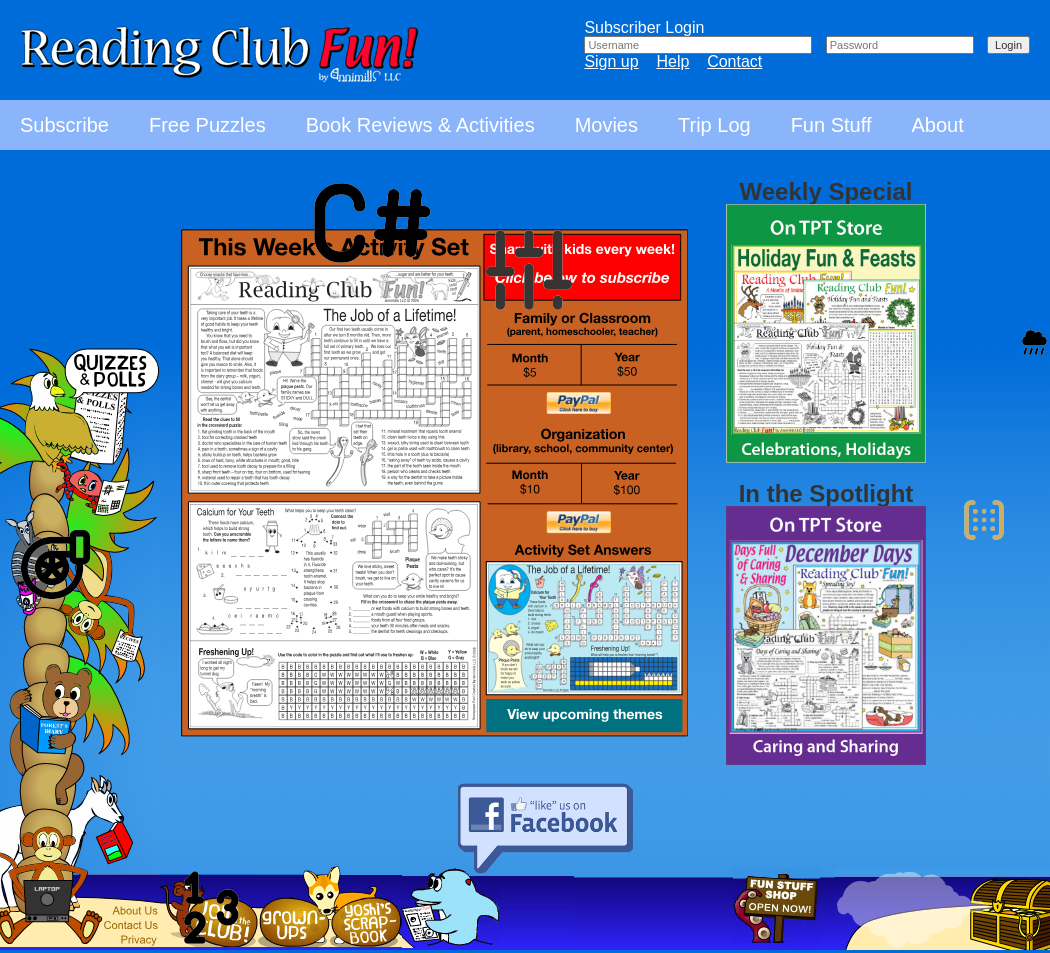 This screenshot has height=953, width=1050. Describe the element at coordinates (1034, 342) in the screenshot. I see `indicates heavy rain or stormy weather conditions` at that location.